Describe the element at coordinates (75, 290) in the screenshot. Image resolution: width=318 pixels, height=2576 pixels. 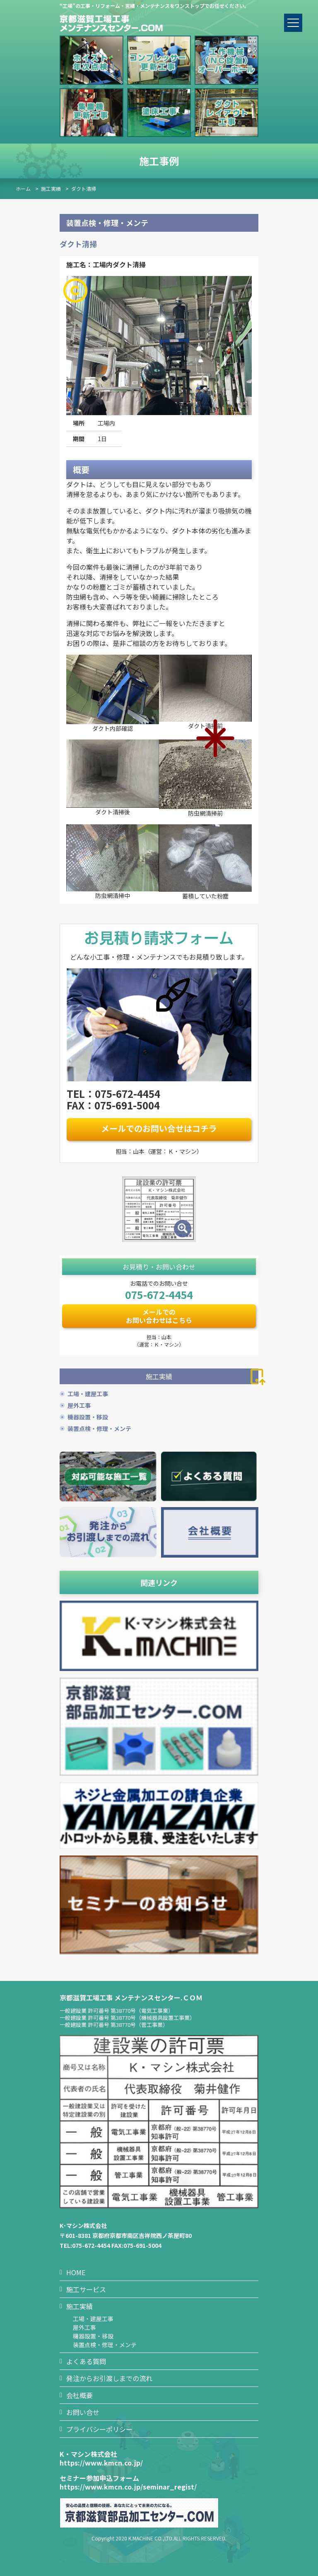
I see `indicates copyrighted content` at that location.